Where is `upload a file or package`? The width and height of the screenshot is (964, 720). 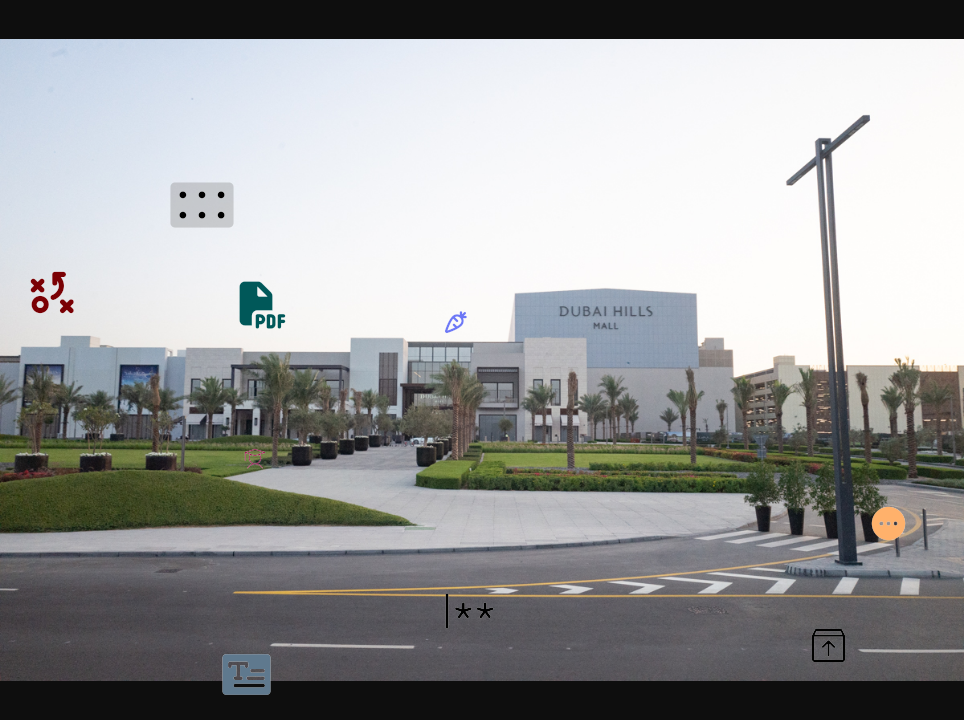 upload a file or package is located at coordinates (828, 645).